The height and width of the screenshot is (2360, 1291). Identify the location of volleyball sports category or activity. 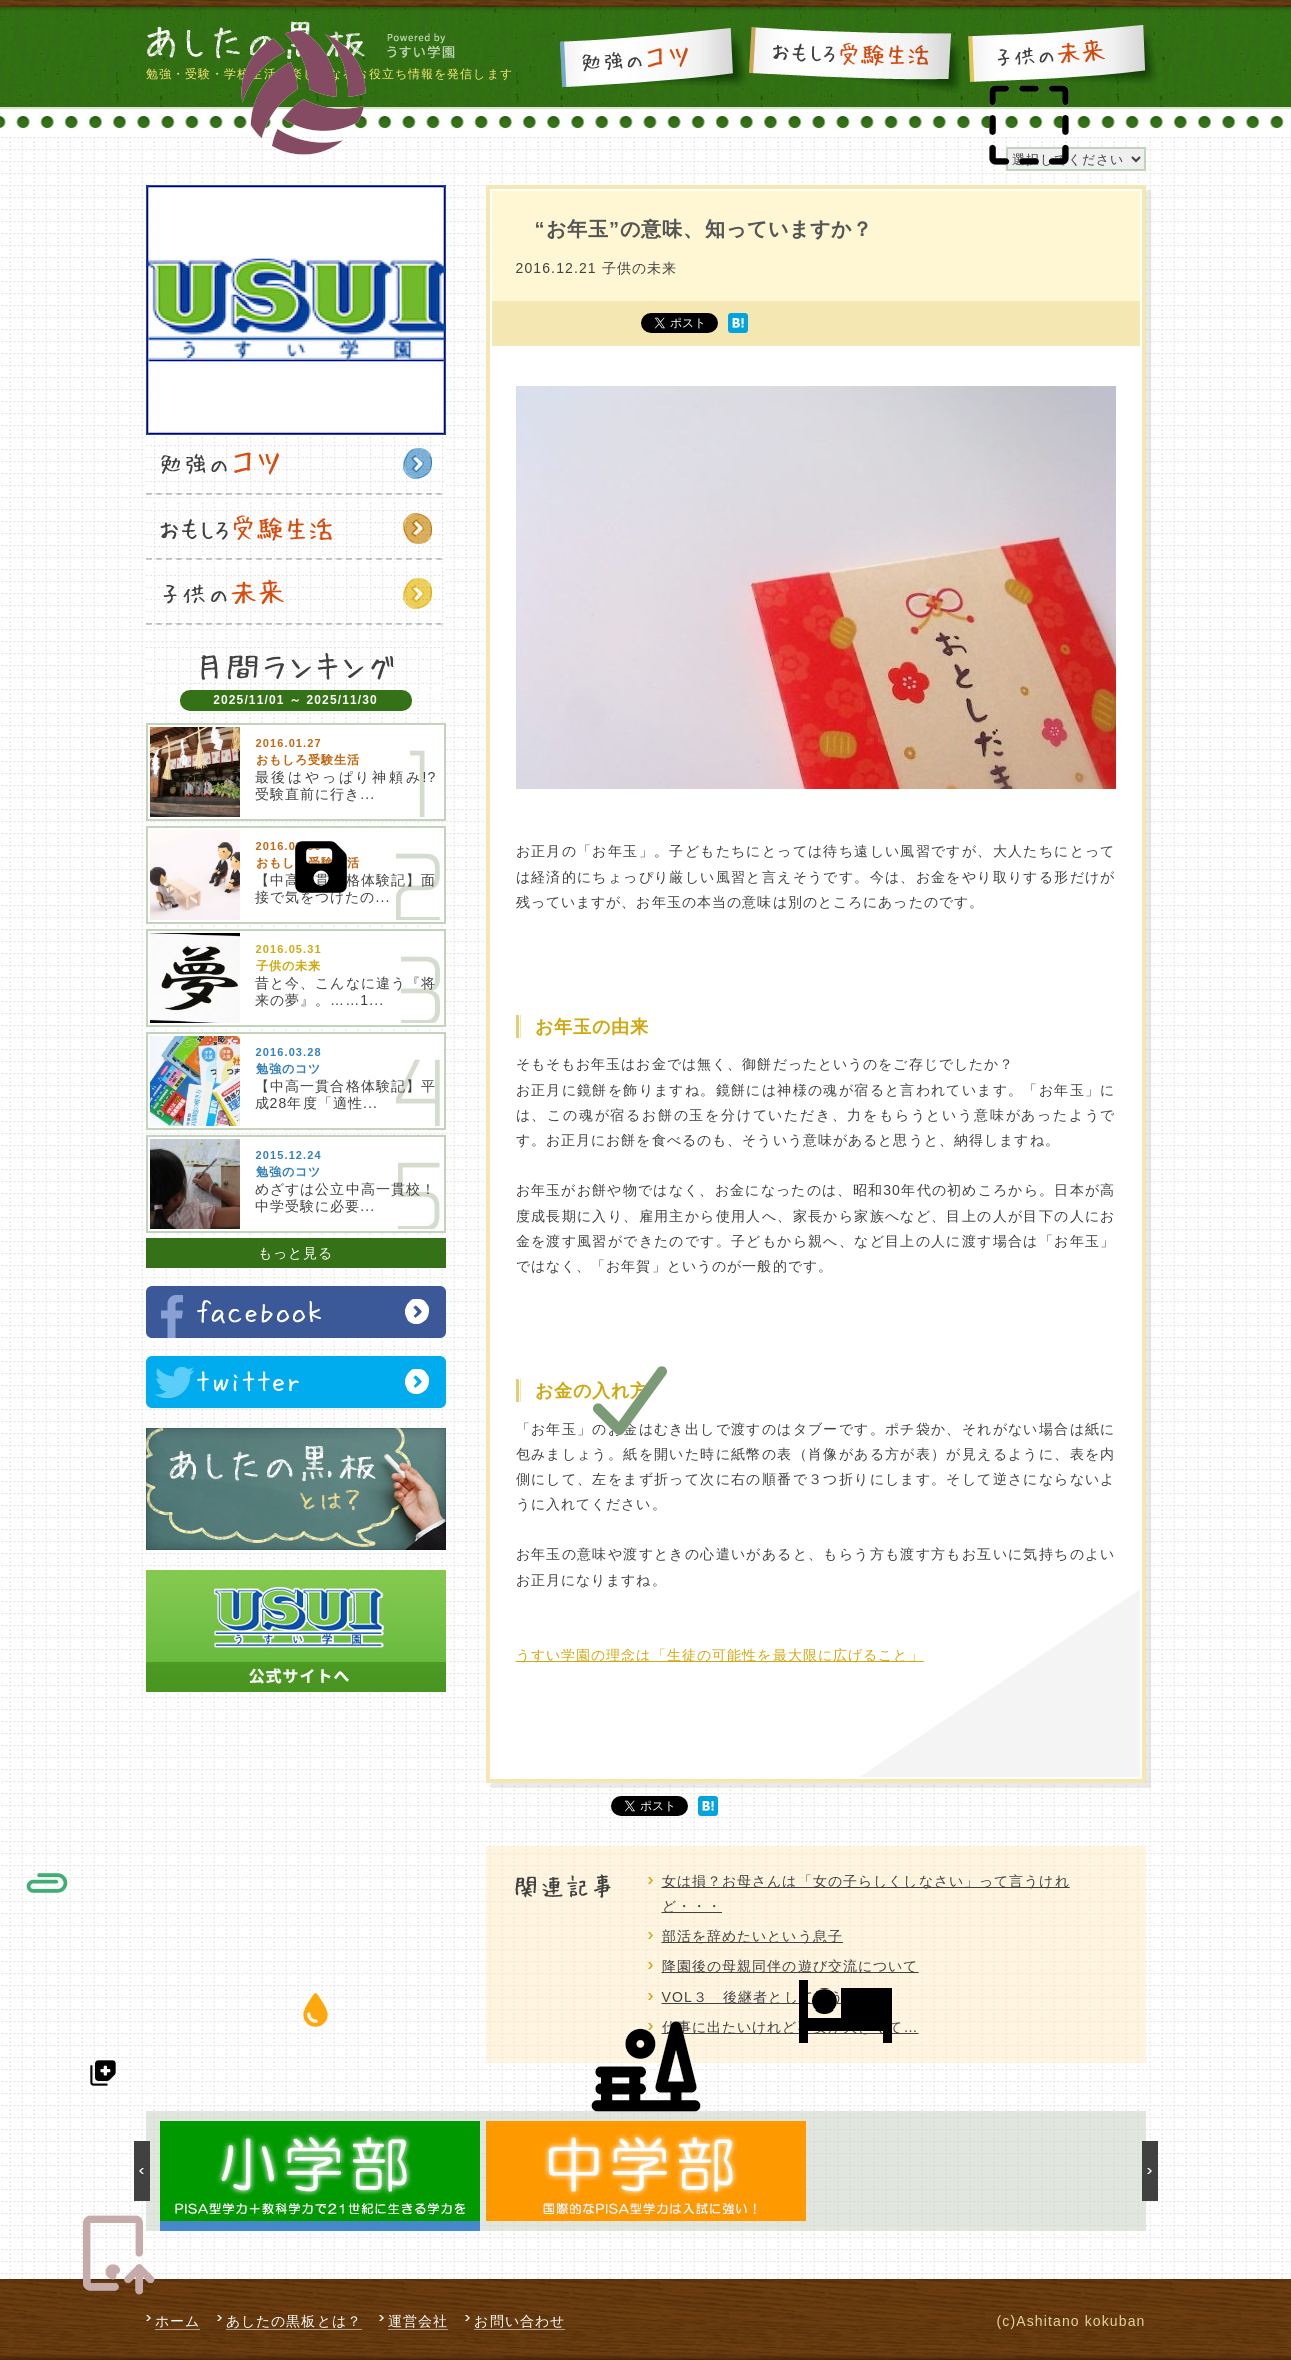
(303, 92).